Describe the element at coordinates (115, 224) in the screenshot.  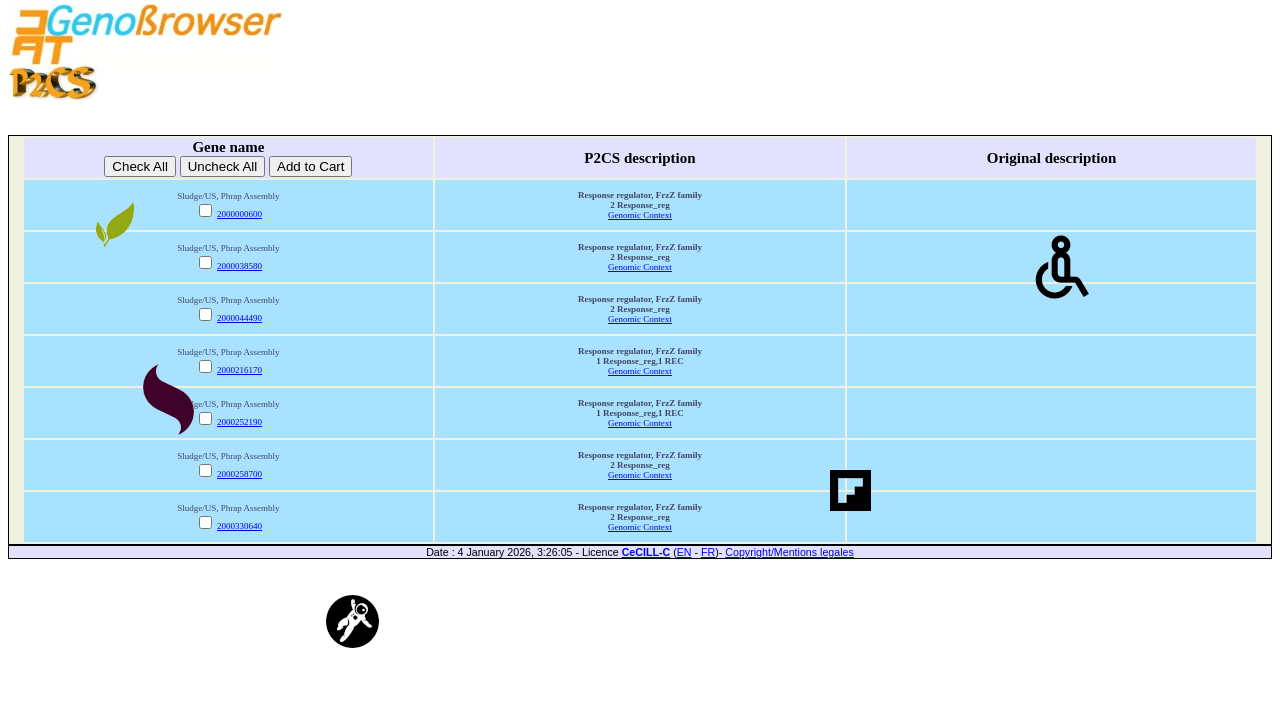
I see `open paperless-ngx document management app` at that location.